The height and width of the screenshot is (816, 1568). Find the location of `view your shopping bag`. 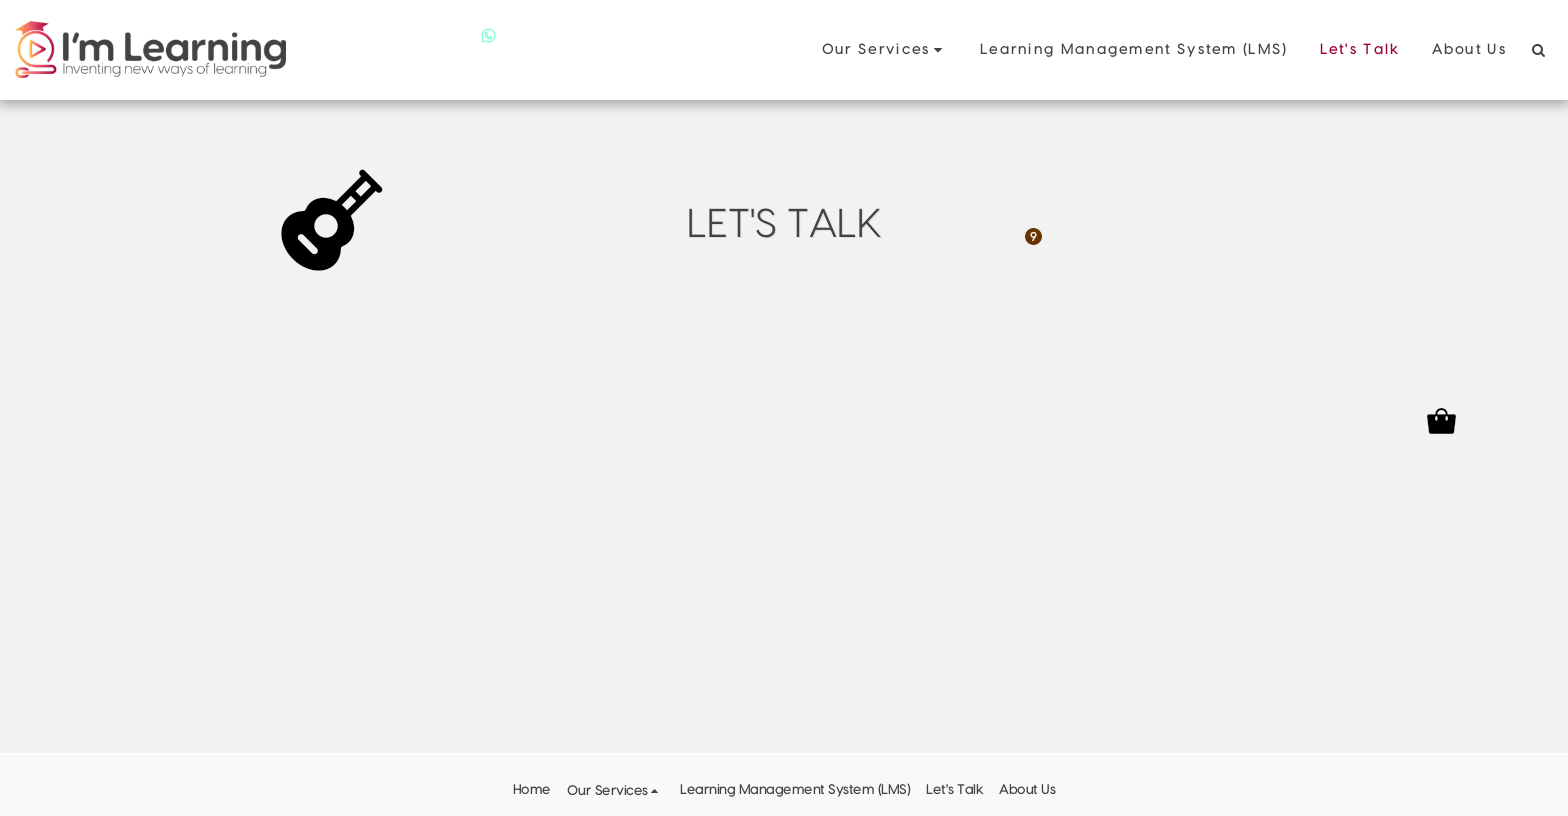

view your shopping bag is located at coordinates (1441, 422).